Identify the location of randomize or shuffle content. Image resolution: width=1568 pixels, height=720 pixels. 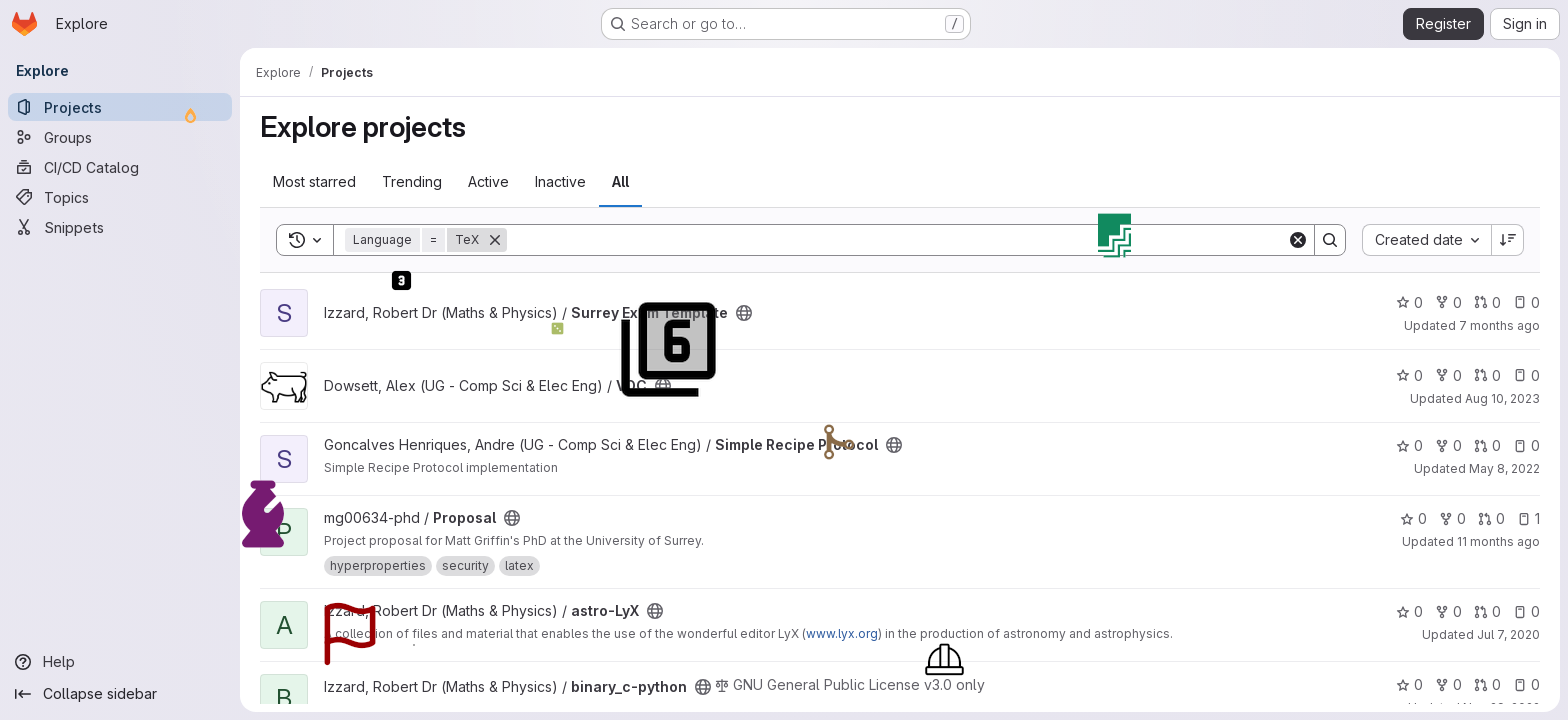
(557, 328).